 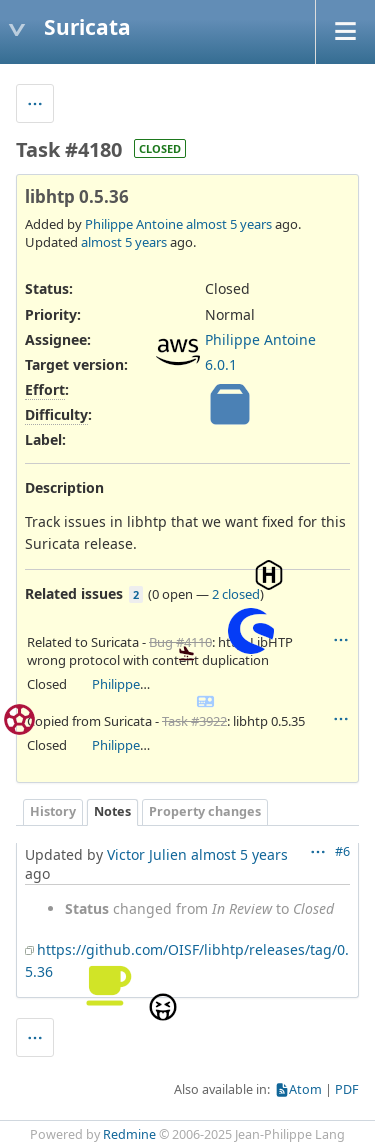 I want to click on amazon web services logo, so click(x=178, y=352).